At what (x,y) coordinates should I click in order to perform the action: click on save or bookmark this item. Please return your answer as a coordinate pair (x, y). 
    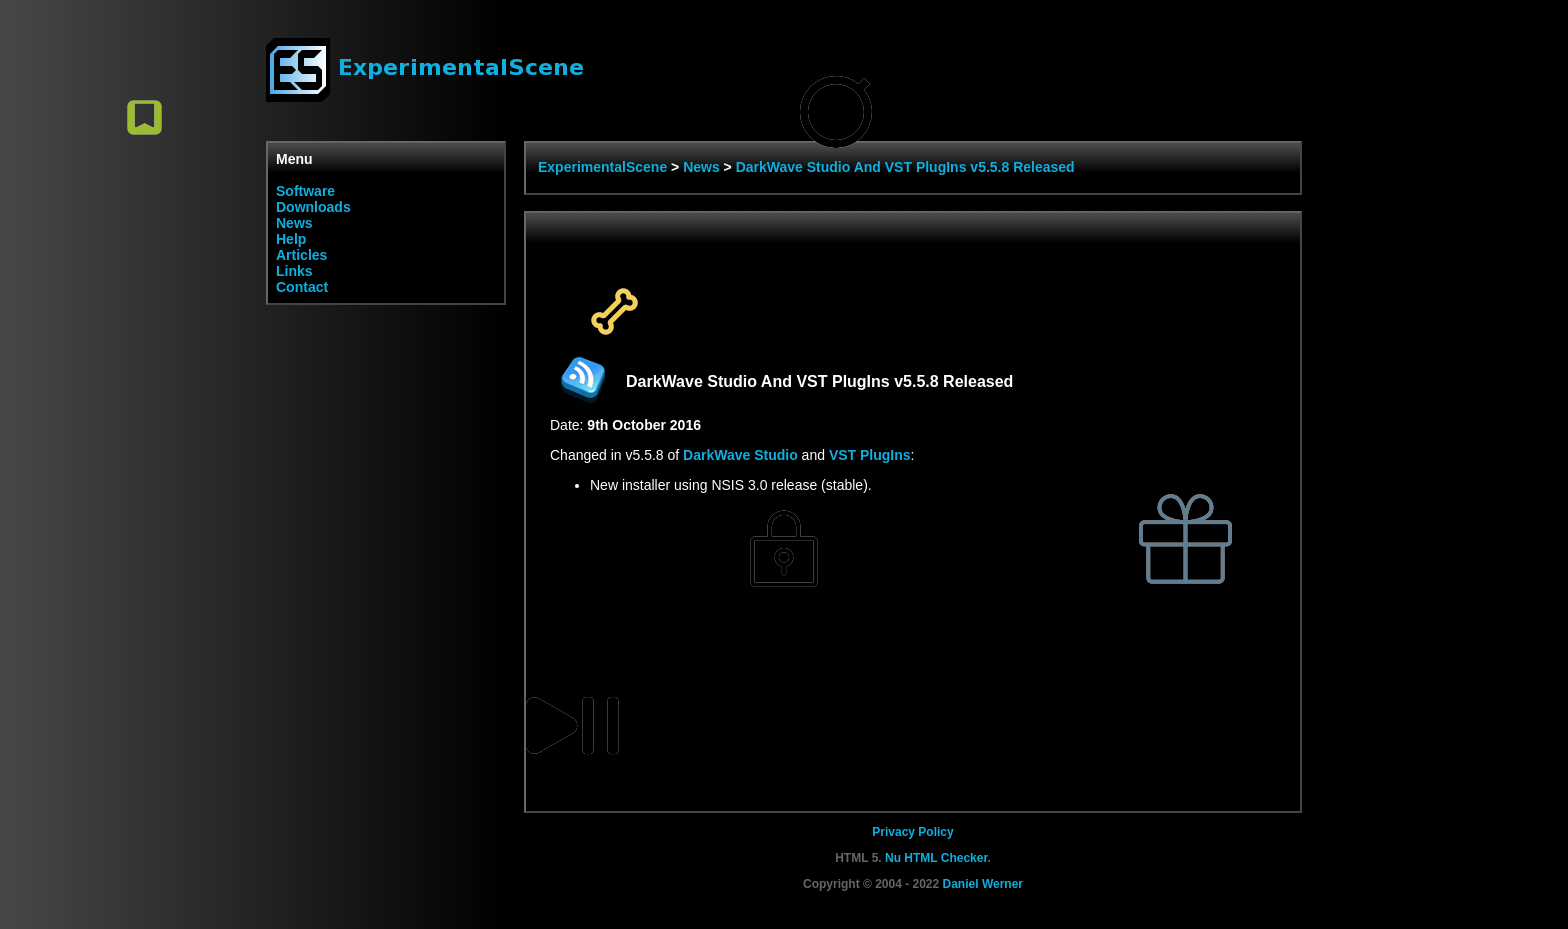
    Looking at the image, I should click on (144, 117).